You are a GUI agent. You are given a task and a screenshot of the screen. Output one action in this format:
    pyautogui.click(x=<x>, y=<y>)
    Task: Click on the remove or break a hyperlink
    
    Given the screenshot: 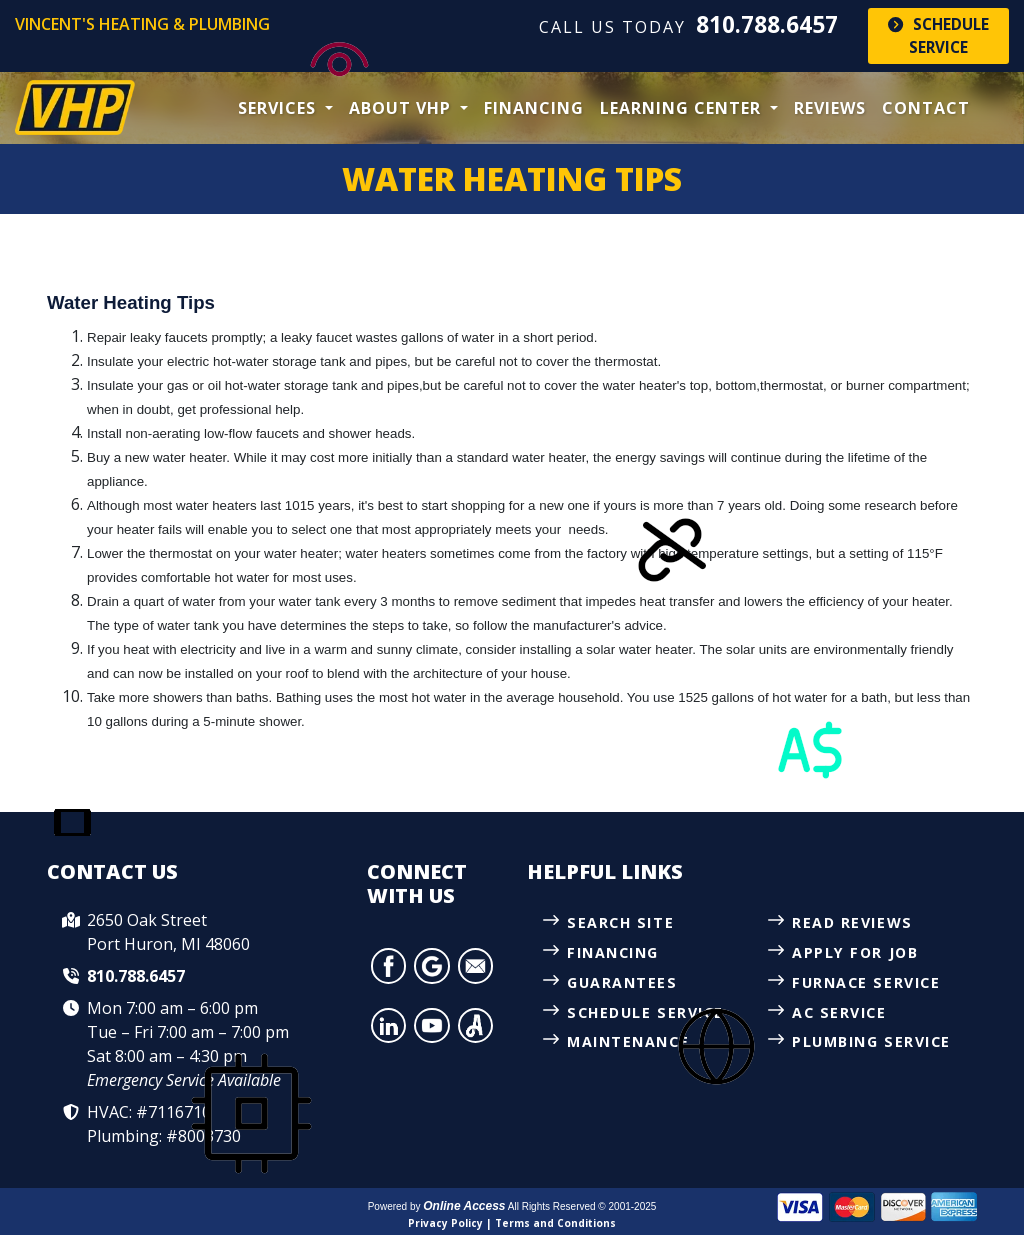 What is the action you would take?
    pyautogui.click(x=670, y=550)
    